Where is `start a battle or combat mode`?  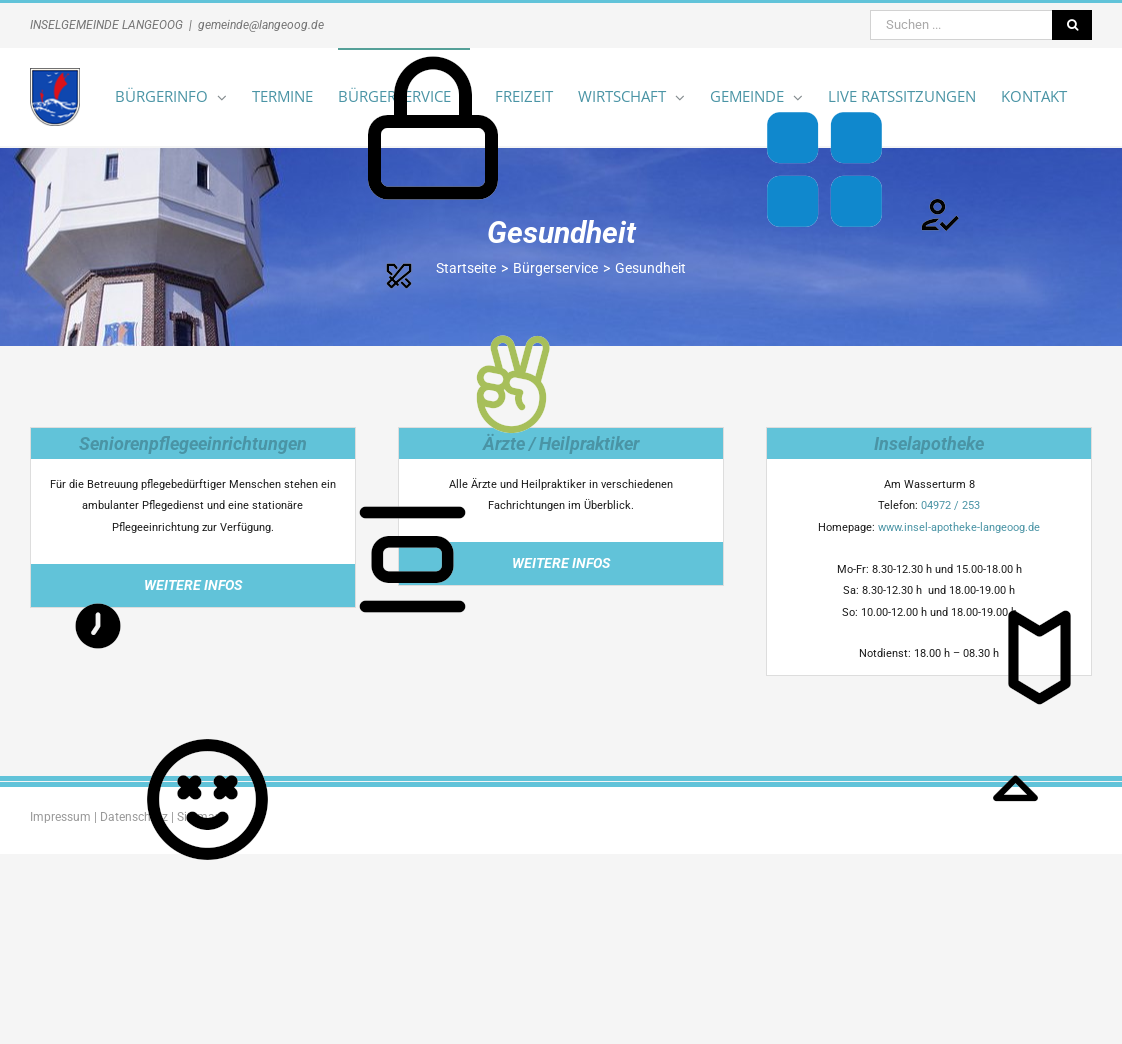 start a battle or combat mode is located at coordinates (399, 276).